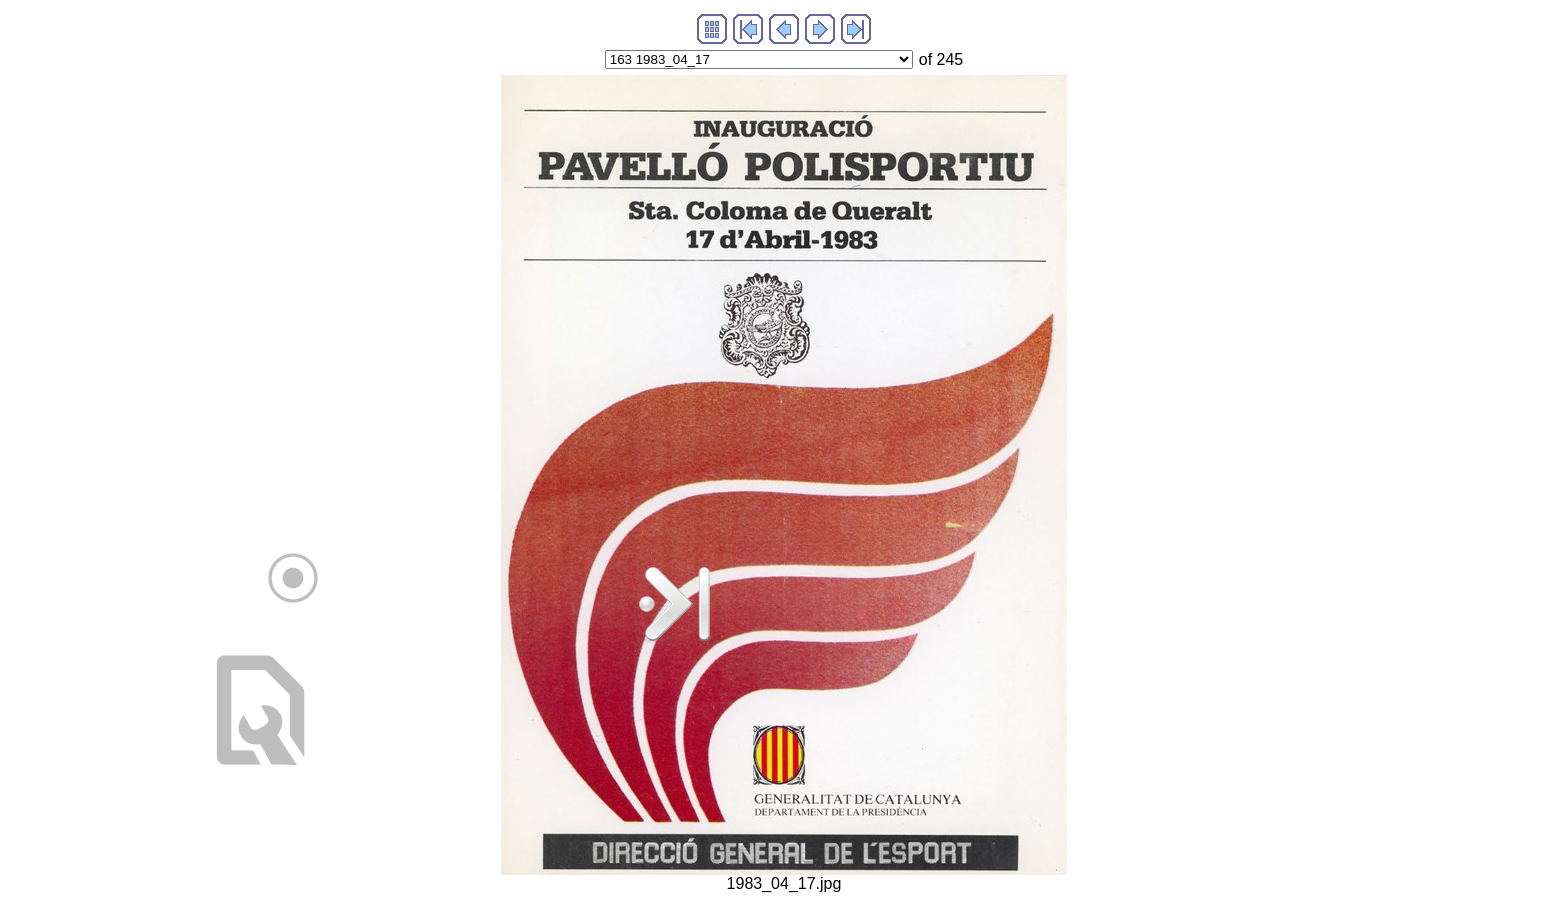  Describe the element at coordinates (260, 706) in the screenshot. I see `view or edit document properties` at that location.